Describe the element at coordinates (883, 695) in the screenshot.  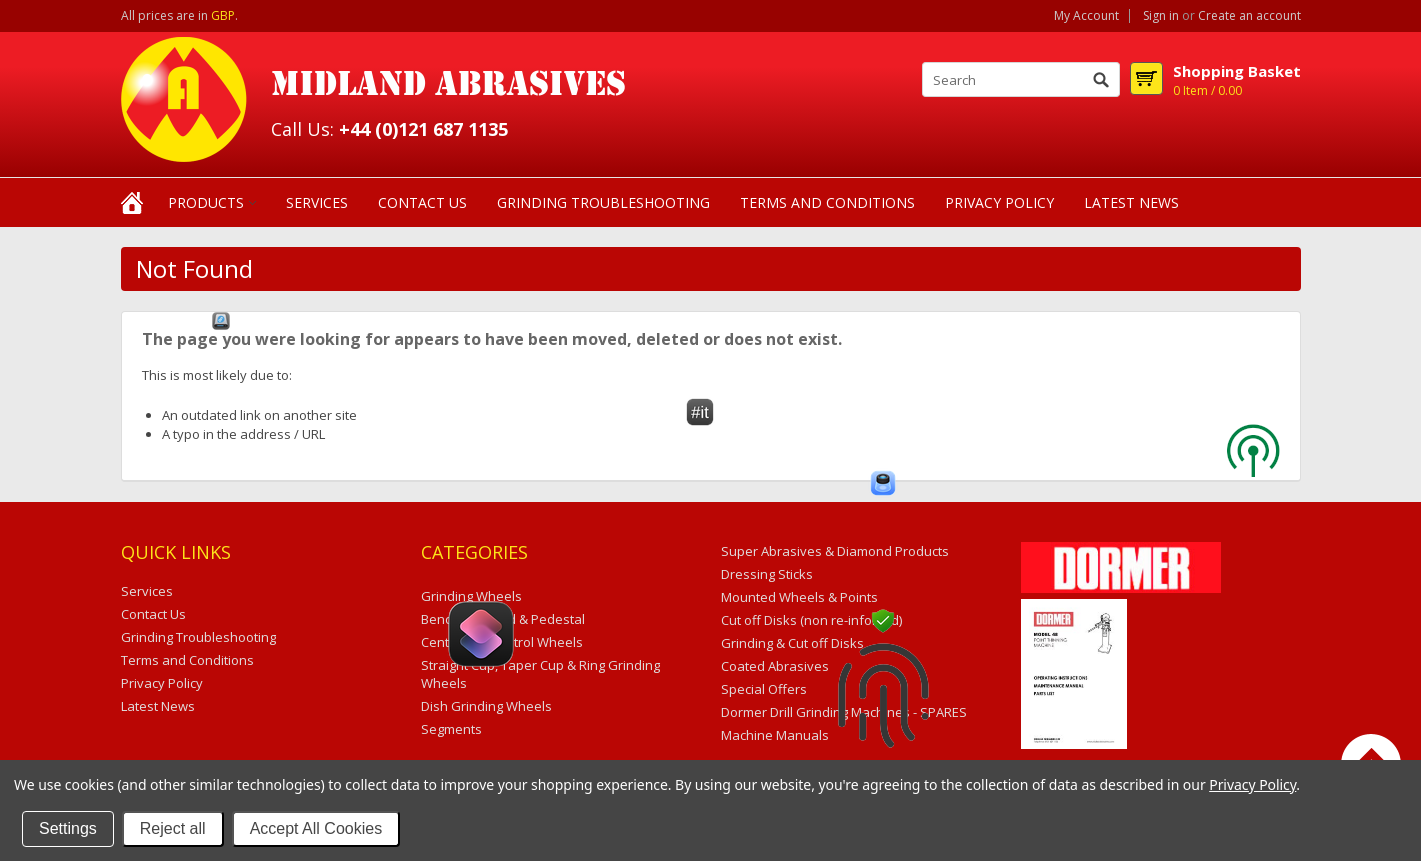
I see `authenticate with fingerprint` at that location.